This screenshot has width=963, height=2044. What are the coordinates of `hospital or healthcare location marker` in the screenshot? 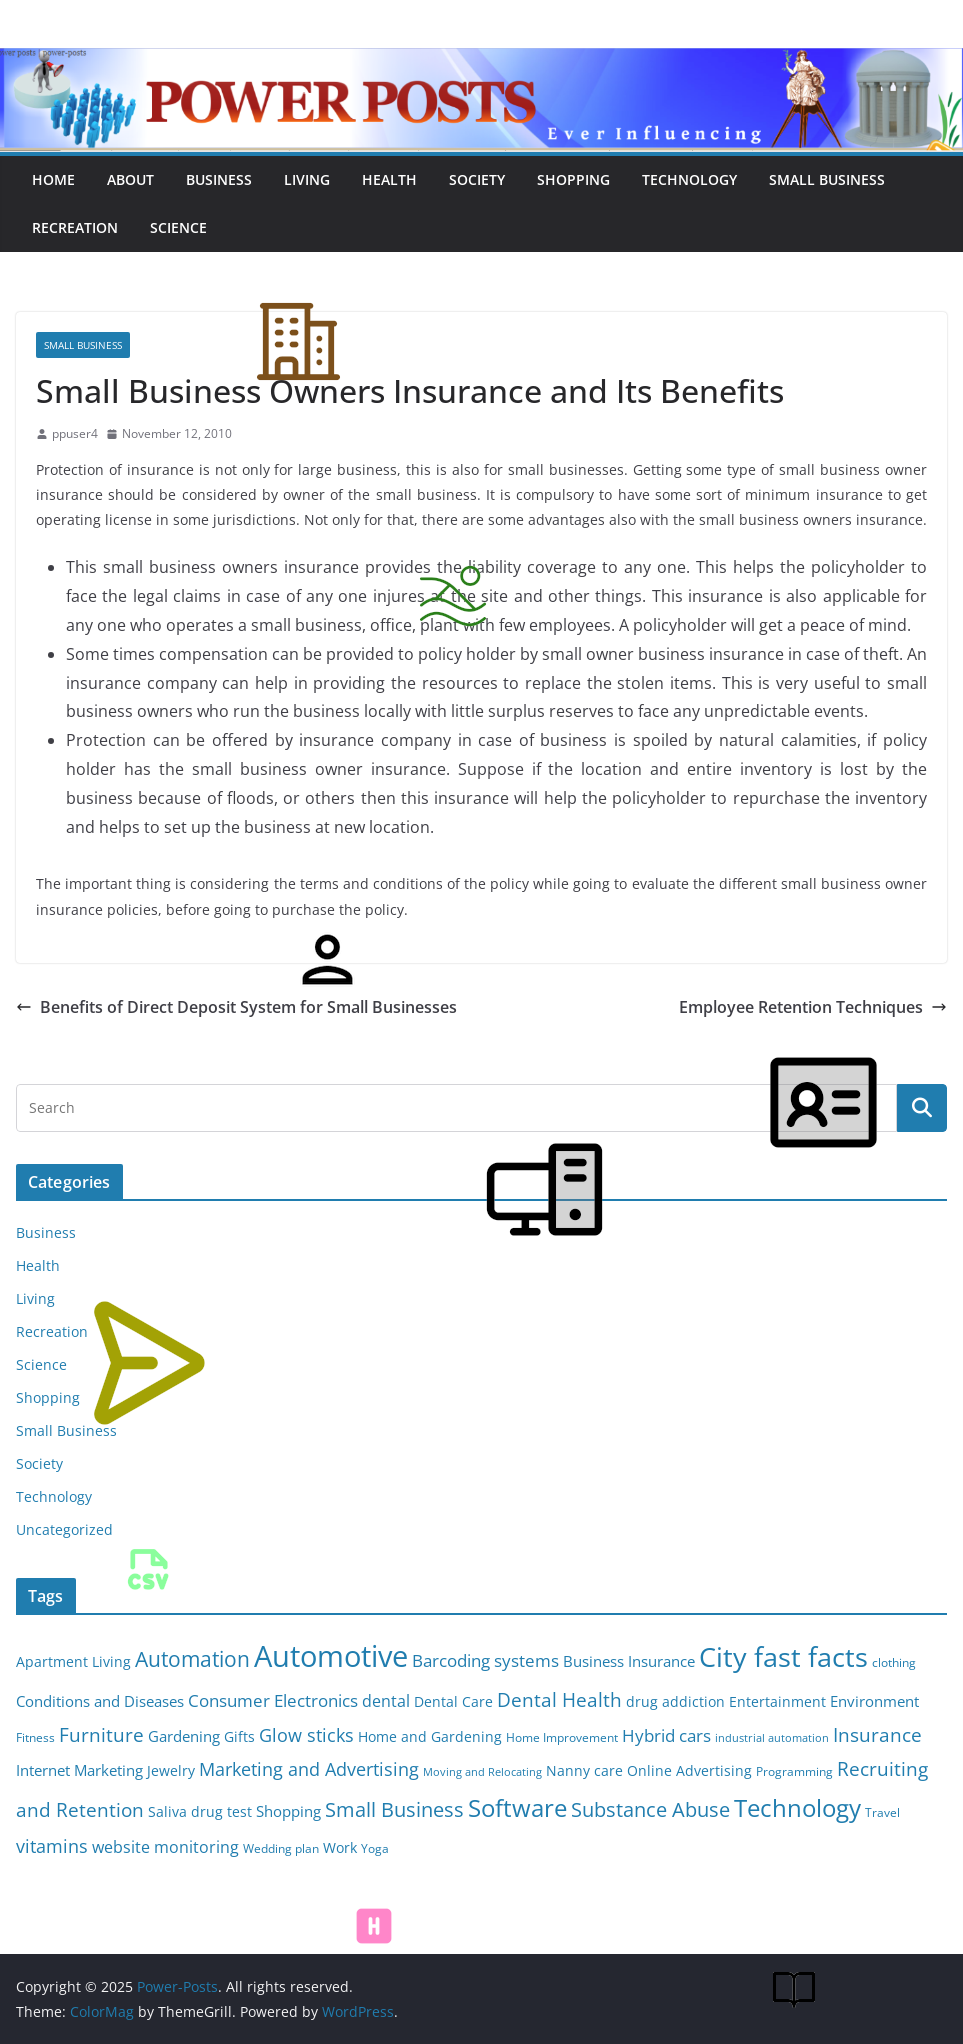 It's located at (374, 1926).